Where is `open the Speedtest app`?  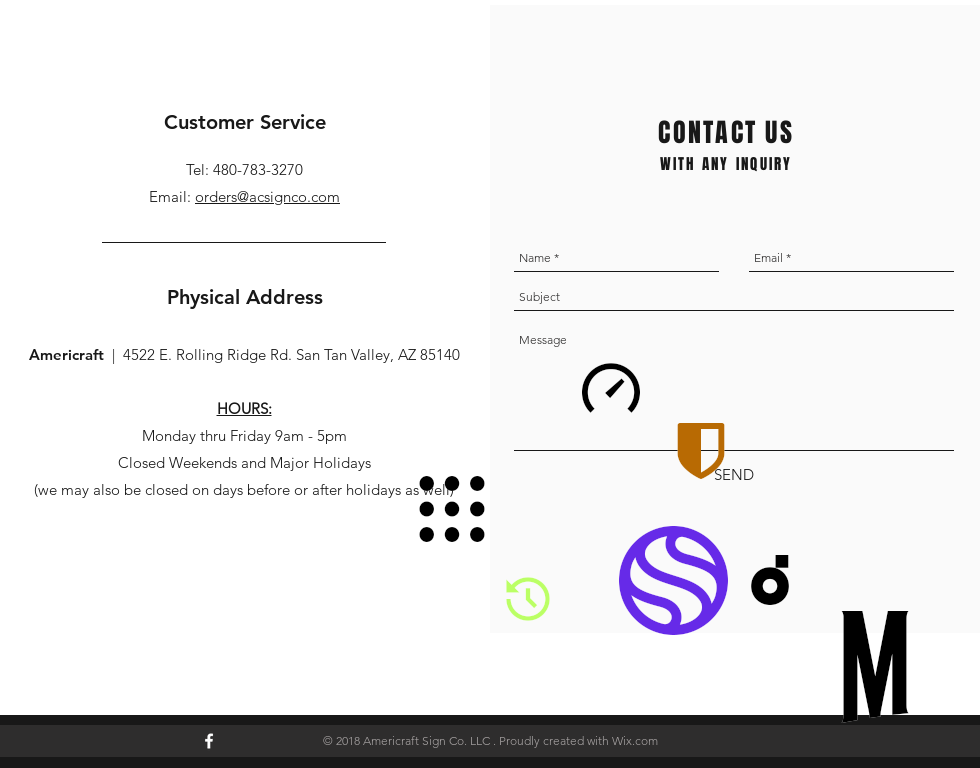
open the Speedtest app is located at coordinates (611, 388).